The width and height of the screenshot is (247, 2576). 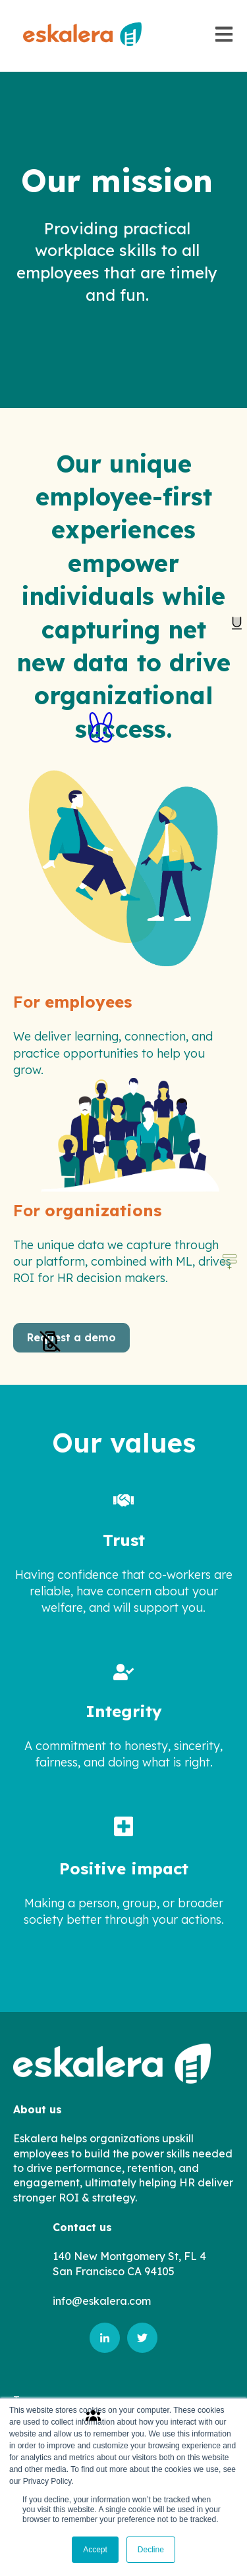 I want to click on indicates dairy-free or no milk option, so click(x=50, y=1341).